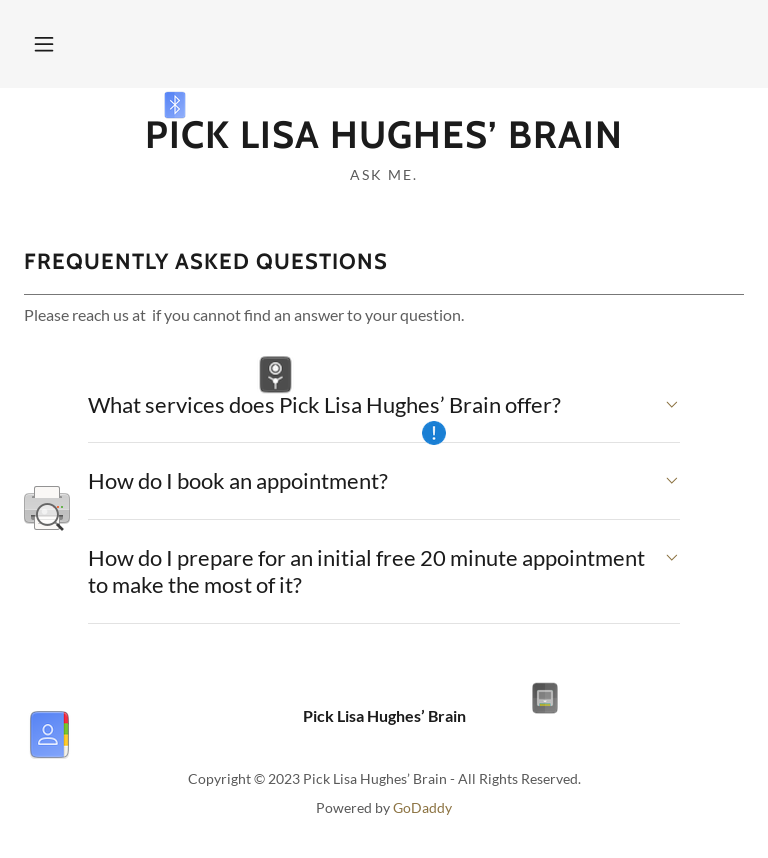  Describe the element at coordinates (275, 374) in the screenshot. I see `open déjà dup backup application` at that location.